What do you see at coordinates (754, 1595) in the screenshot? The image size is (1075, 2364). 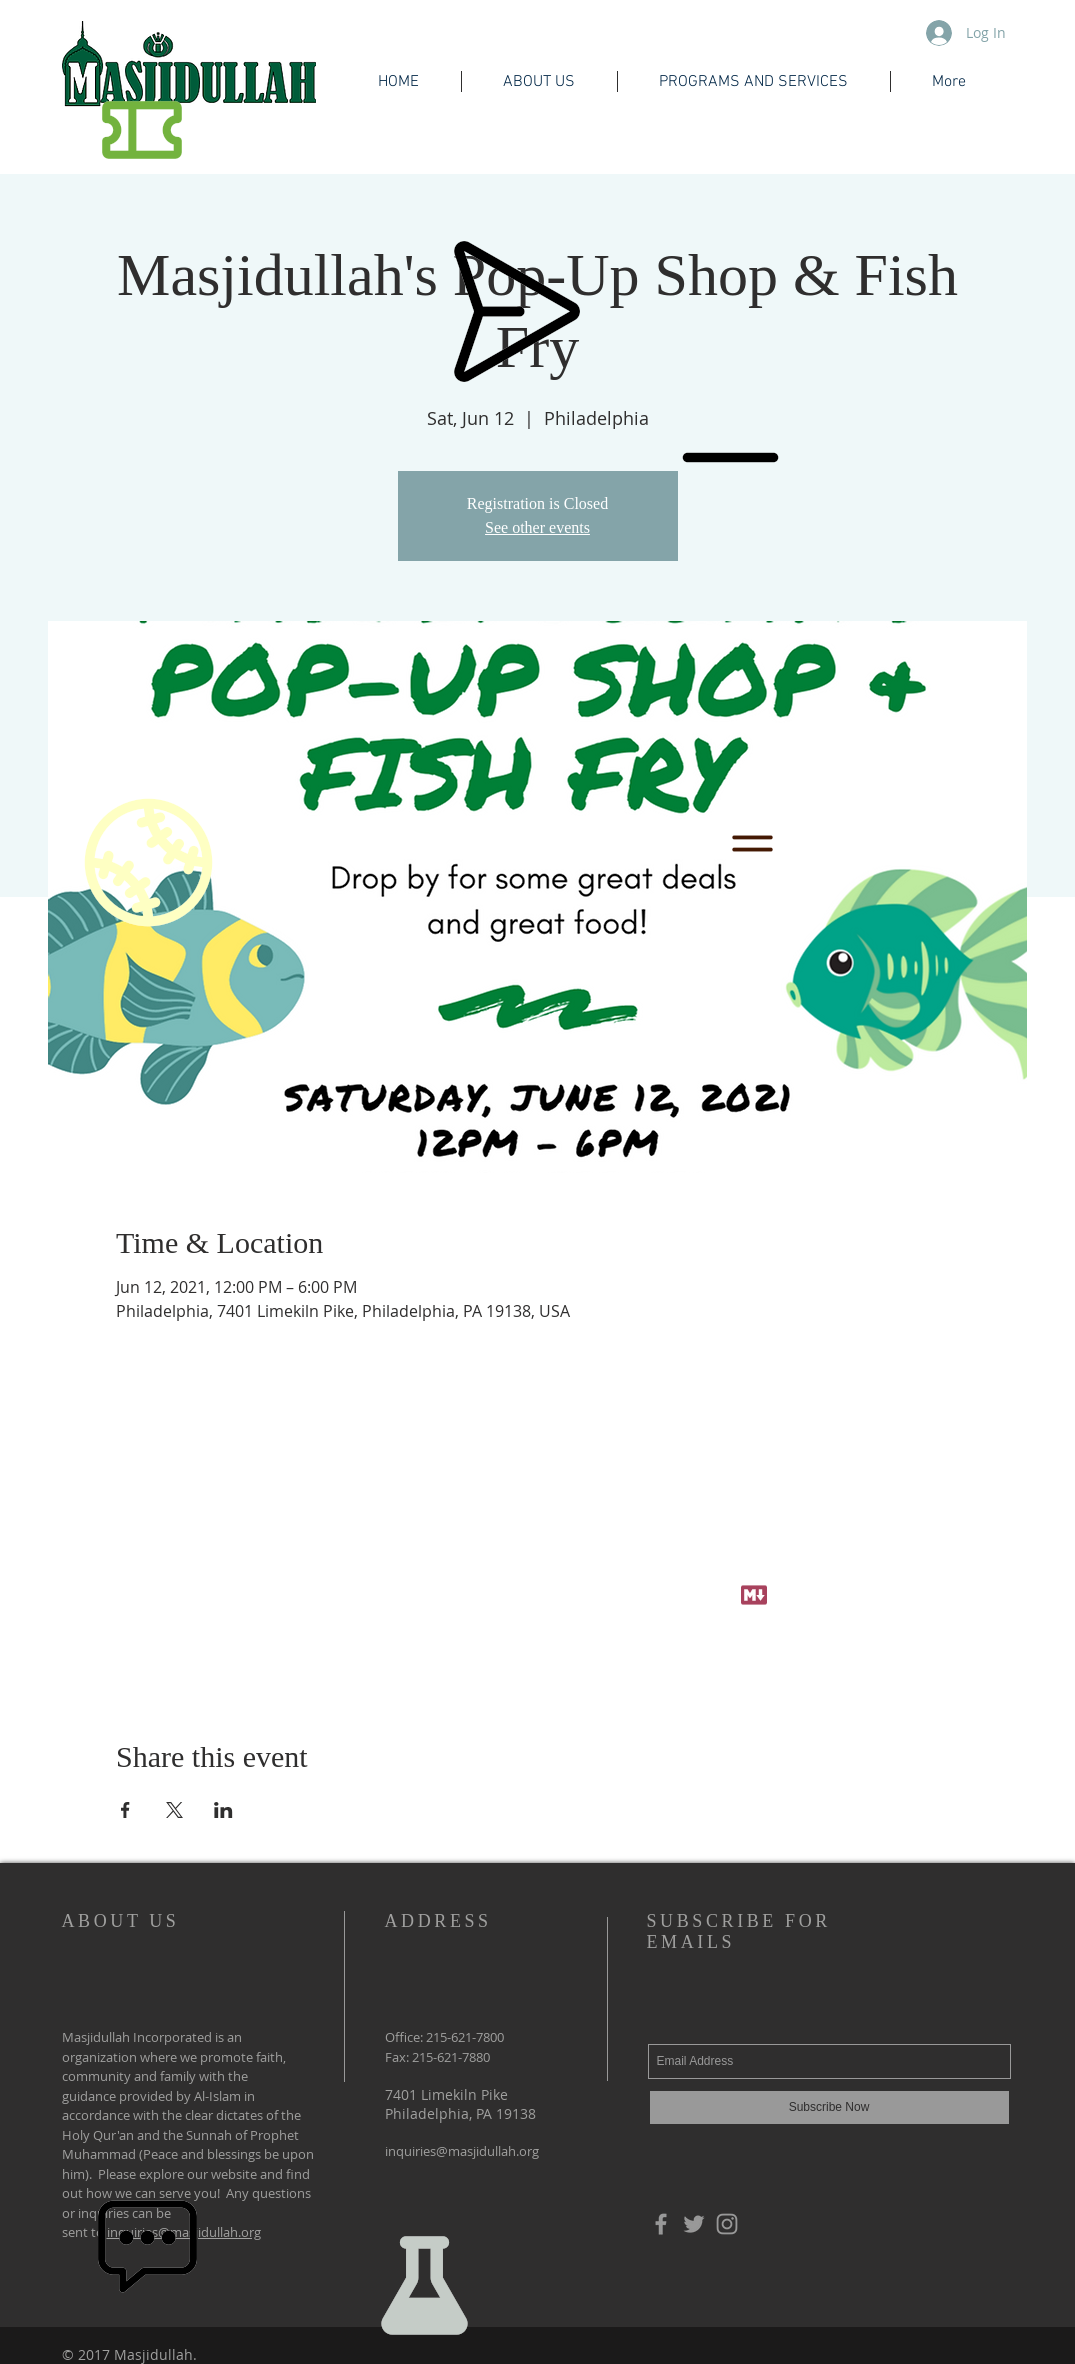 I see `indicates markdown formatting is supported` at bounding box center [754, 1595].